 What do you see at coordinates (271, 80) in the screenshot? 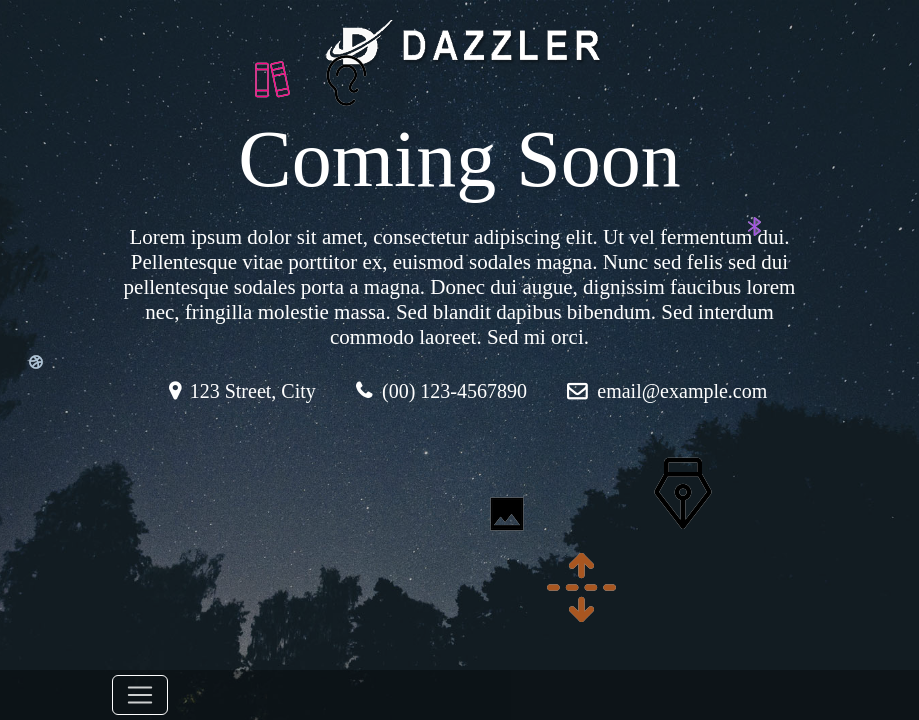
I see `access your library or book collection` at bounding box center [271, 80].